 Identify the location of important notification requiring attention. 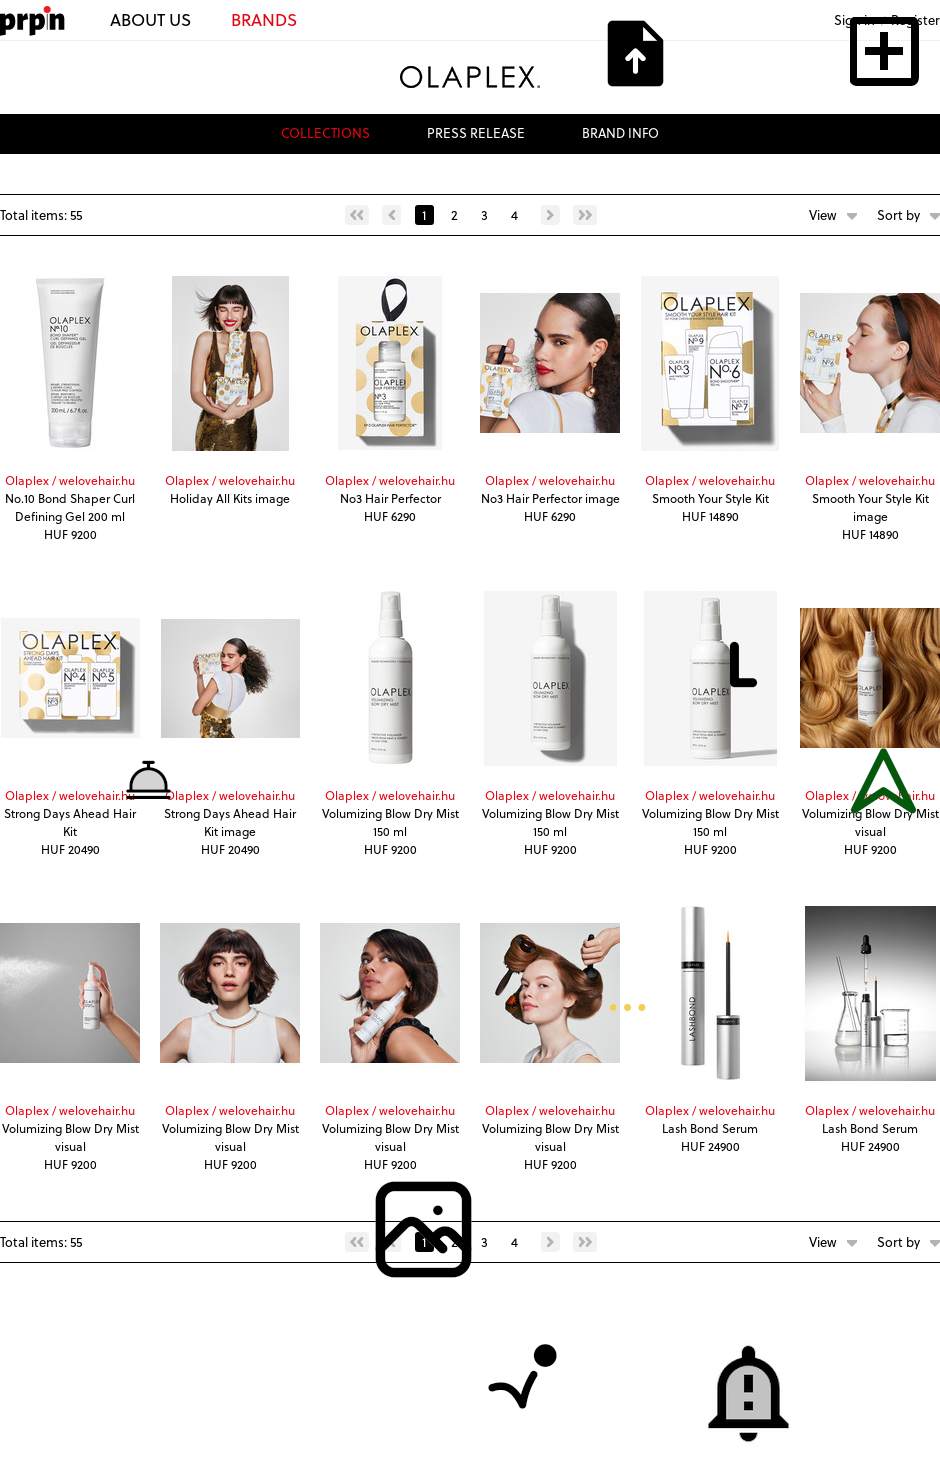
(748, 1392).